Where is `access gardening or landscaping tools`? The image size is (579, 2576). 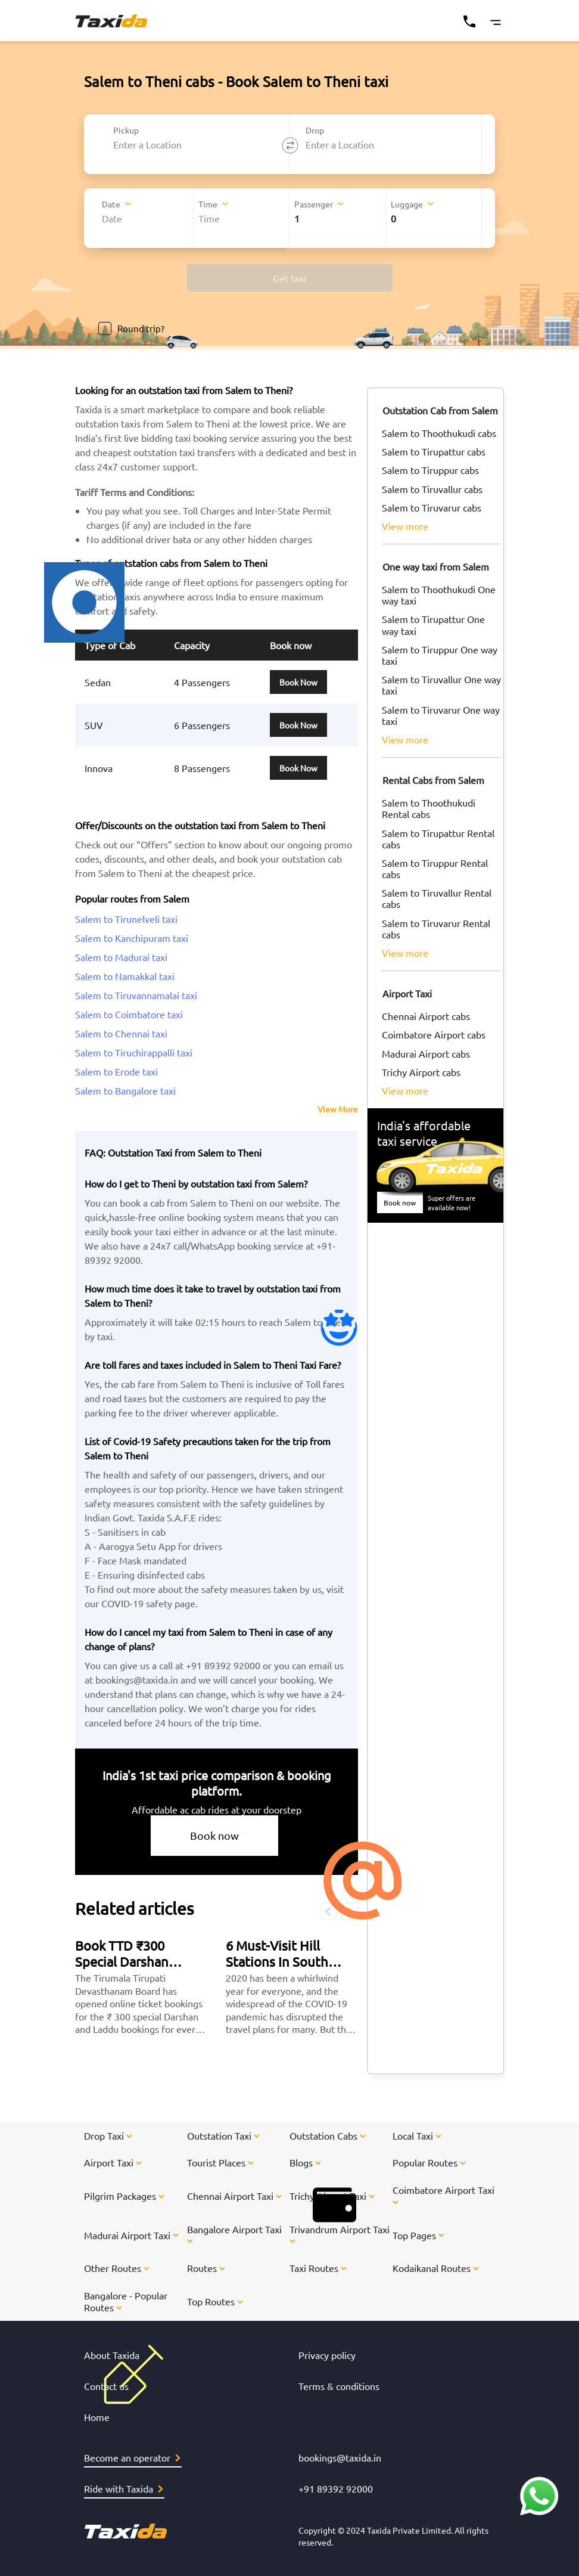 access gardening or landscaping tools is located at coordinates (132, 2375).